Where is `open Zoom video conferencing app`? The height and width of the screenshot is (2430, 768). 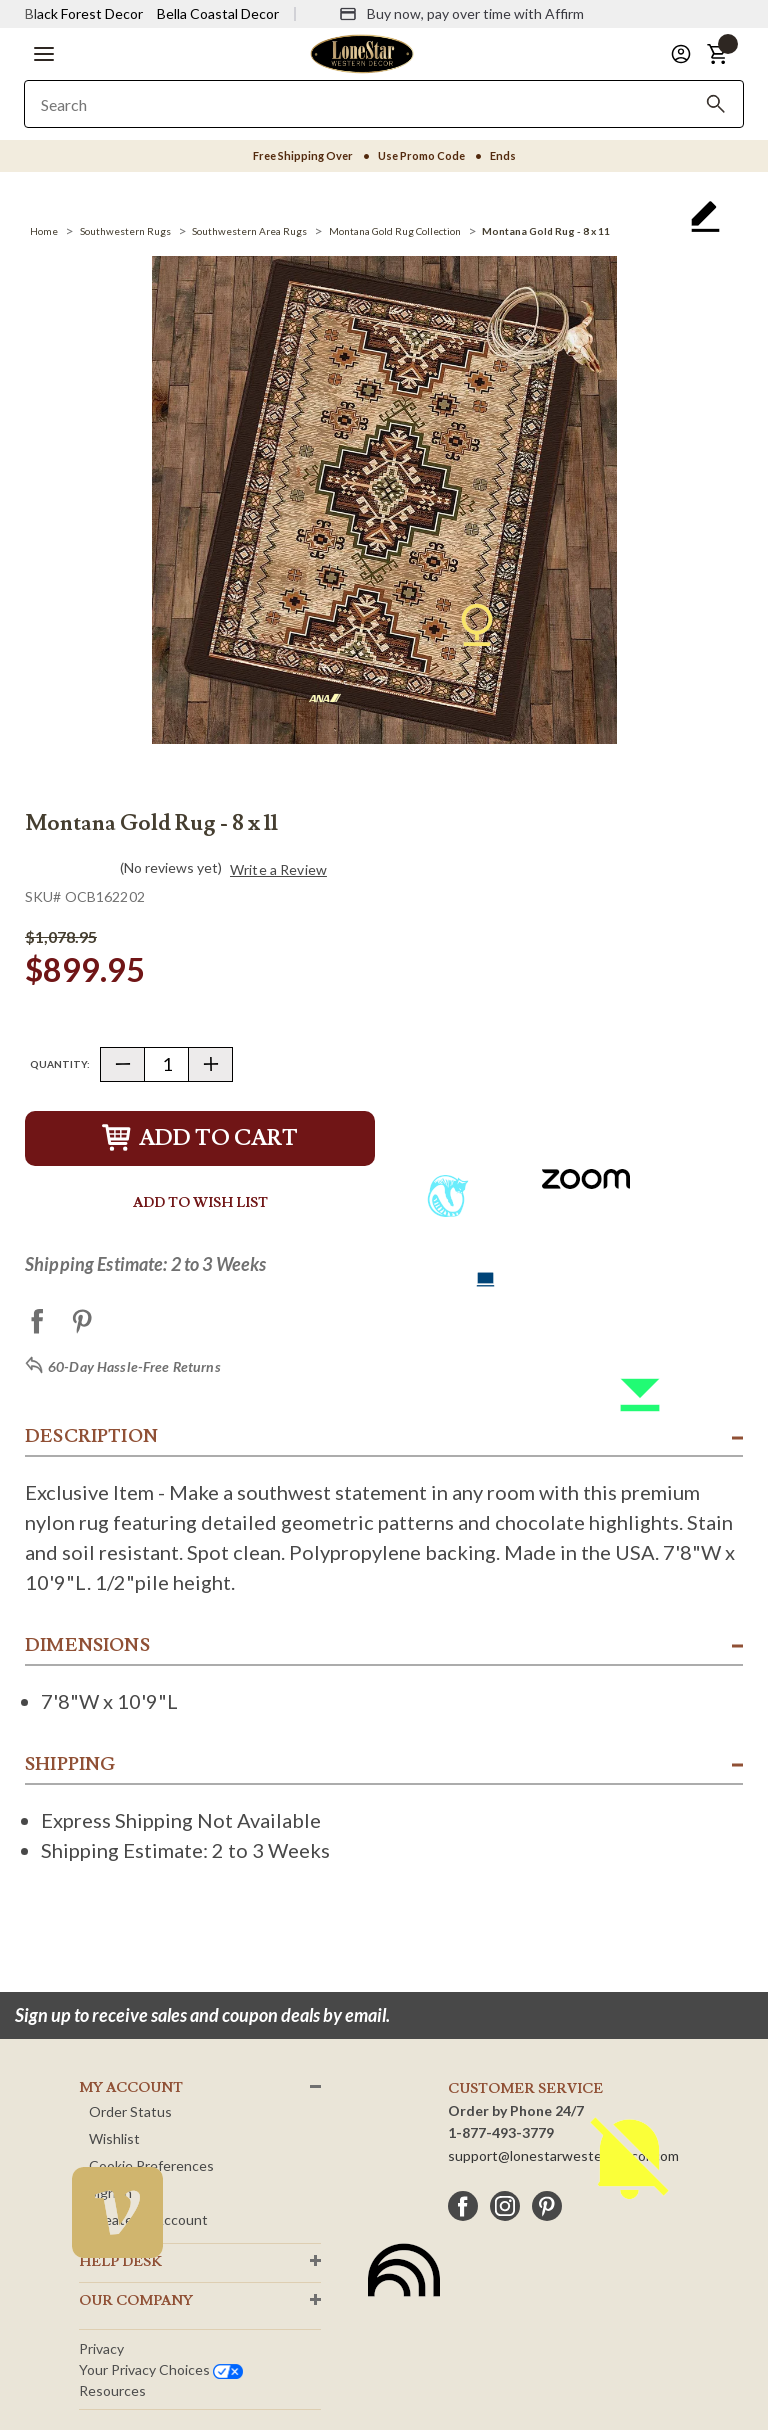 open Zoom video conferencing app is located at coordinates (586, 1179).